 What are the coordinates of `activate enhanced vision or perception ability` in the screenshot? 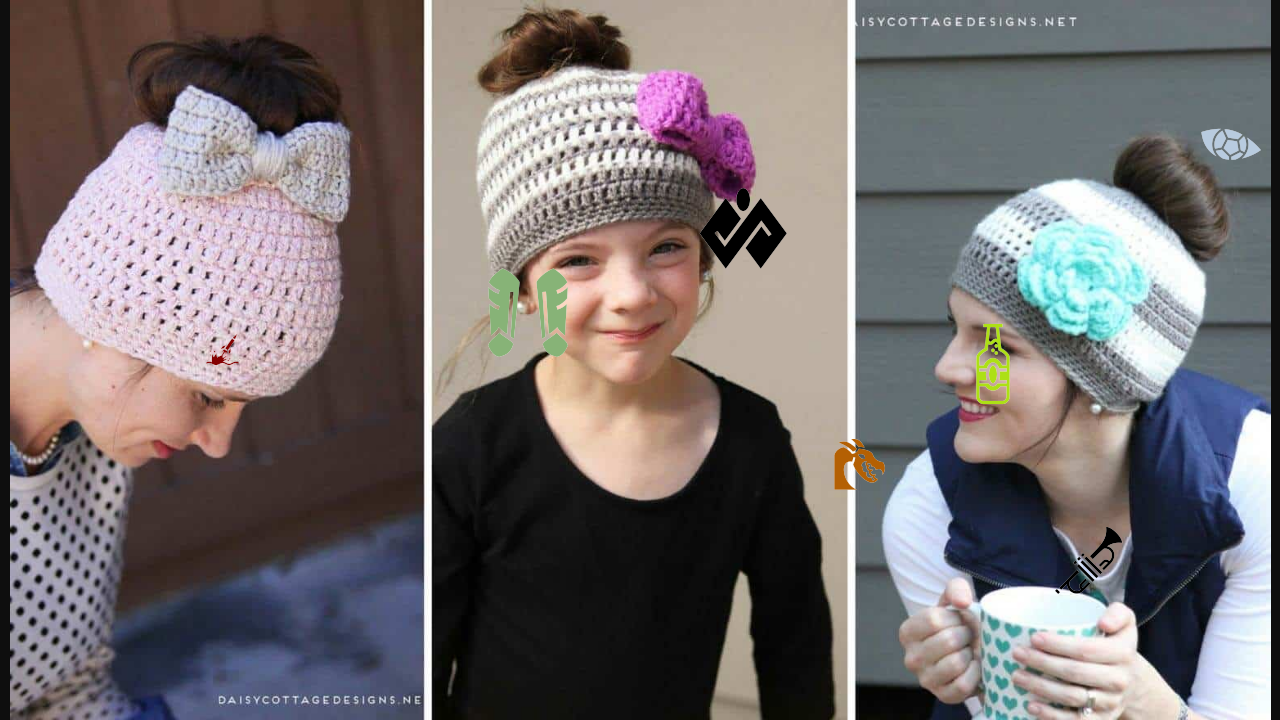 It's located at (1231, 146).